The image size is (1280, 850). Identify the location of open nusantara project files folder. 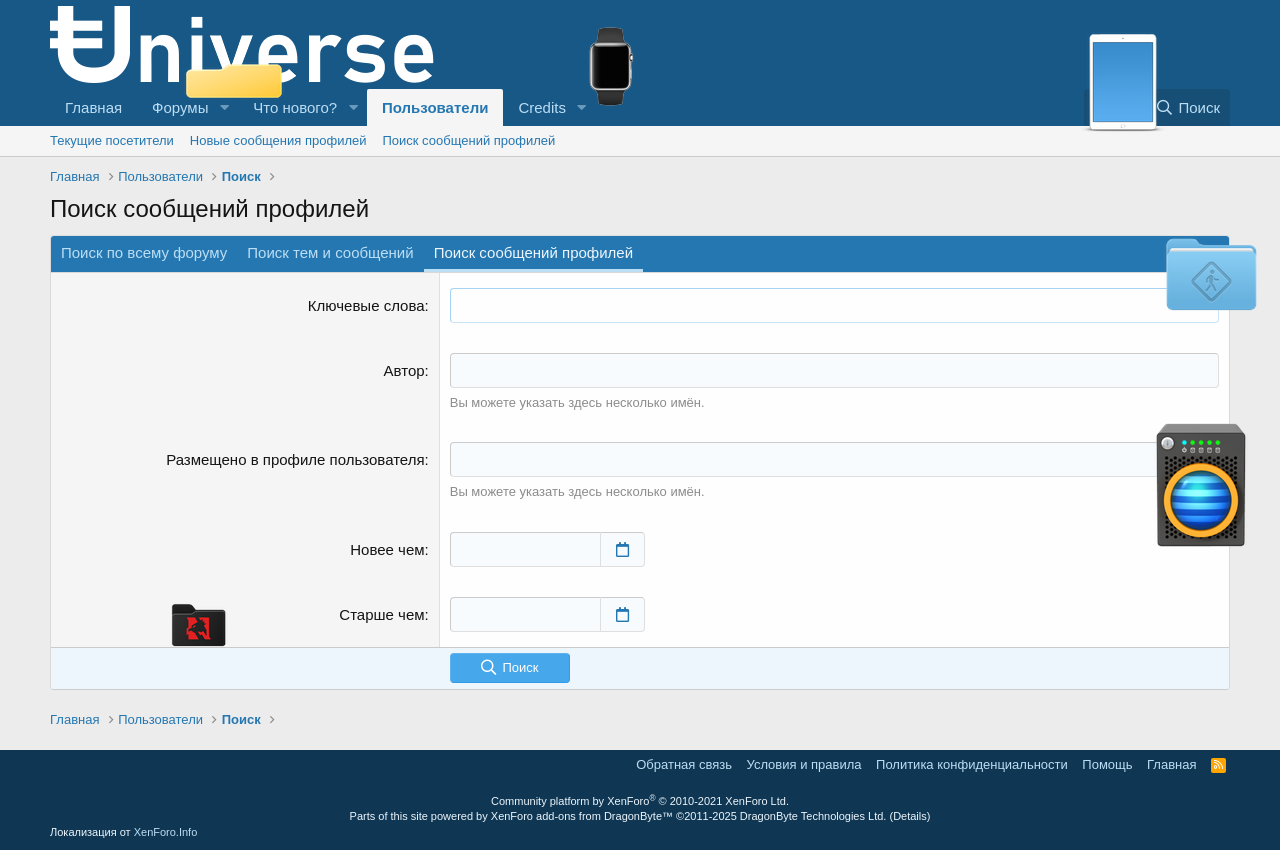
(198, 626).